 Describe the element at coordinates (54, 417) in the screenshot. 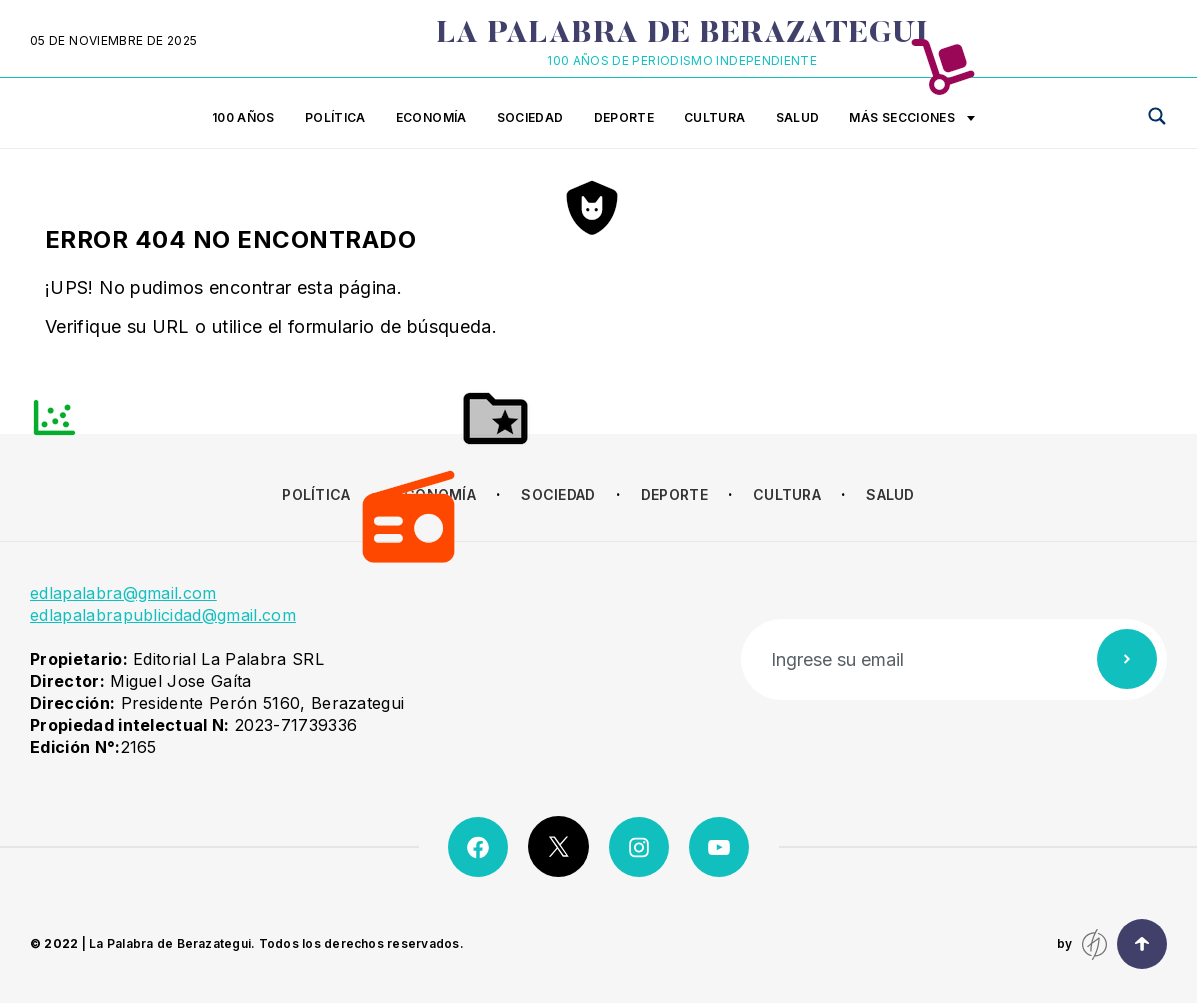

I see `view scatter plot data visualization` at that location.